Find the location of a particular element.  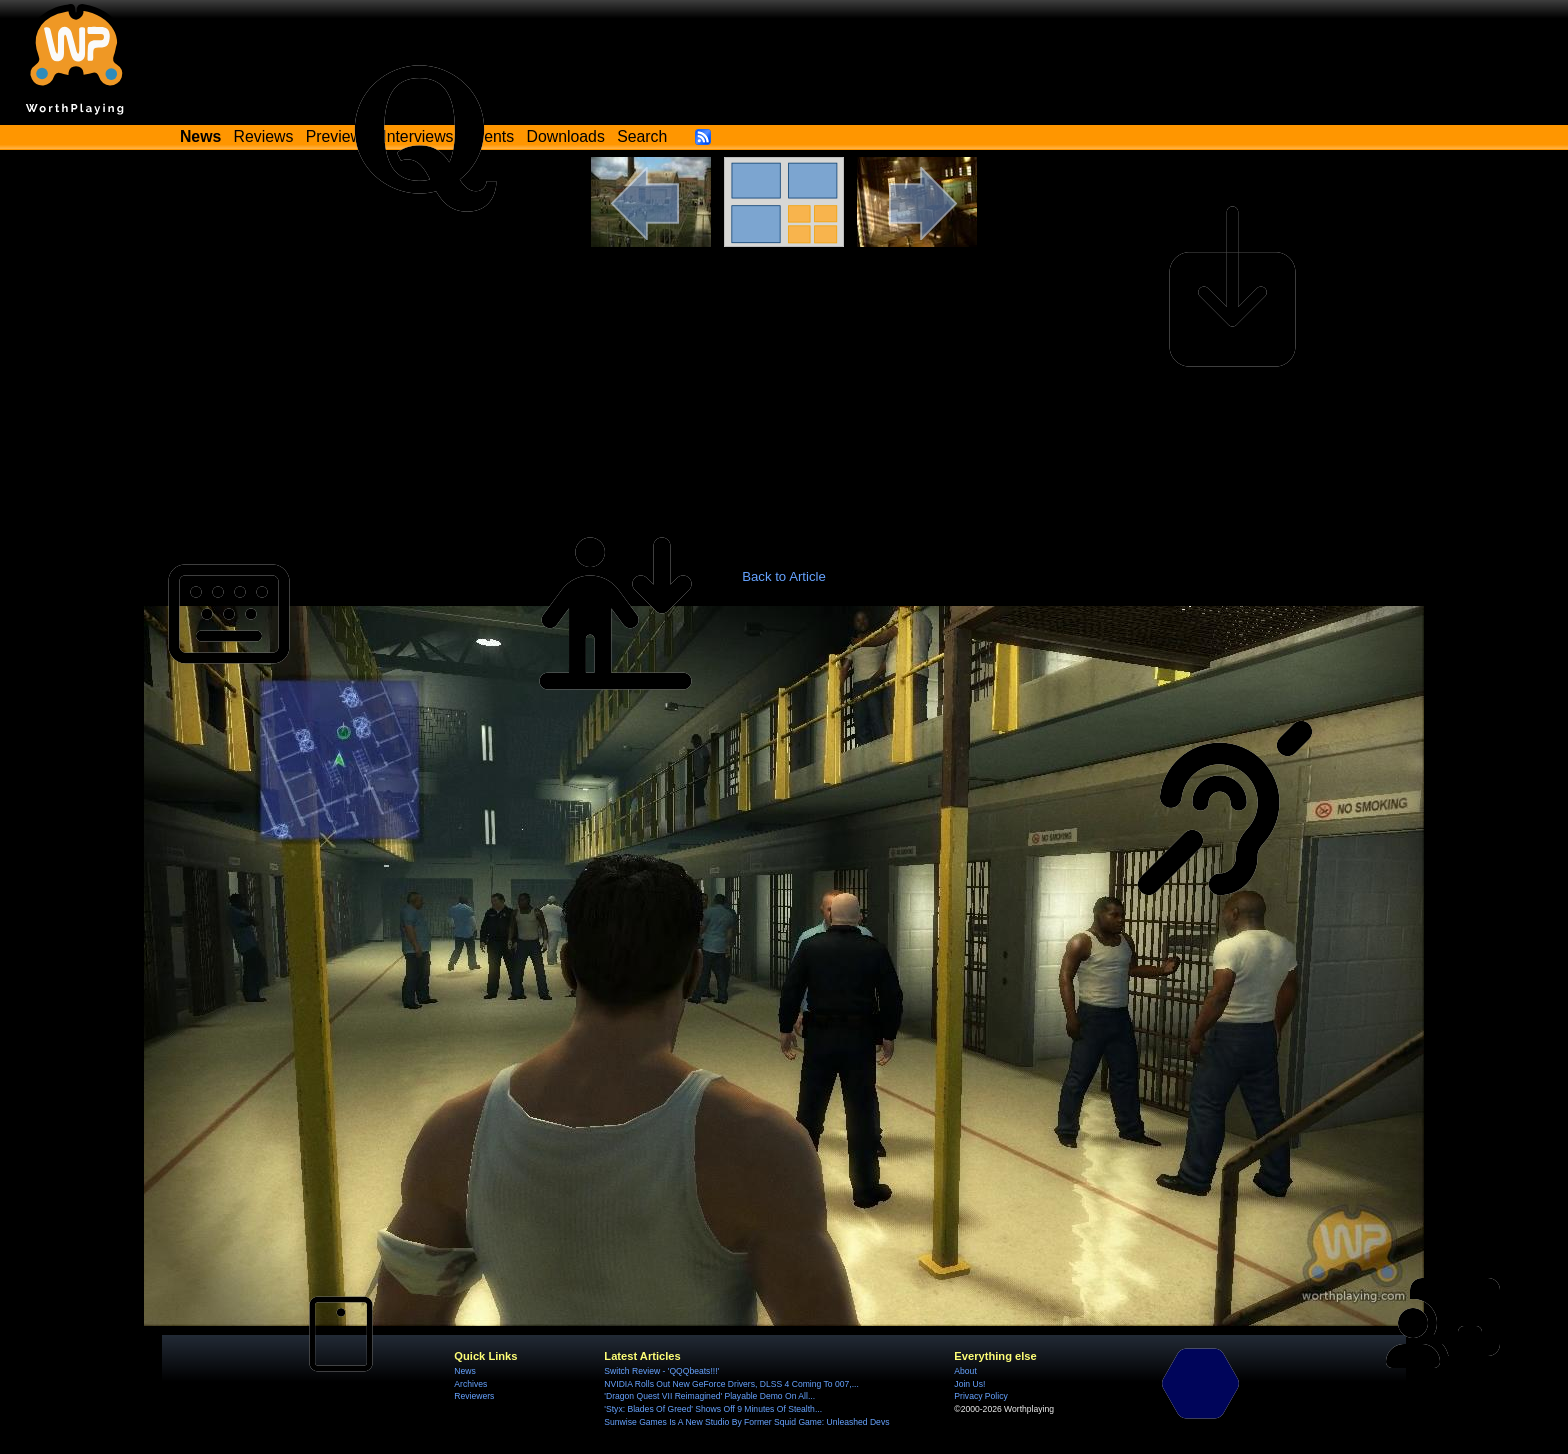

access teaching or presentation tools is located at coordinates (1446, 1320).